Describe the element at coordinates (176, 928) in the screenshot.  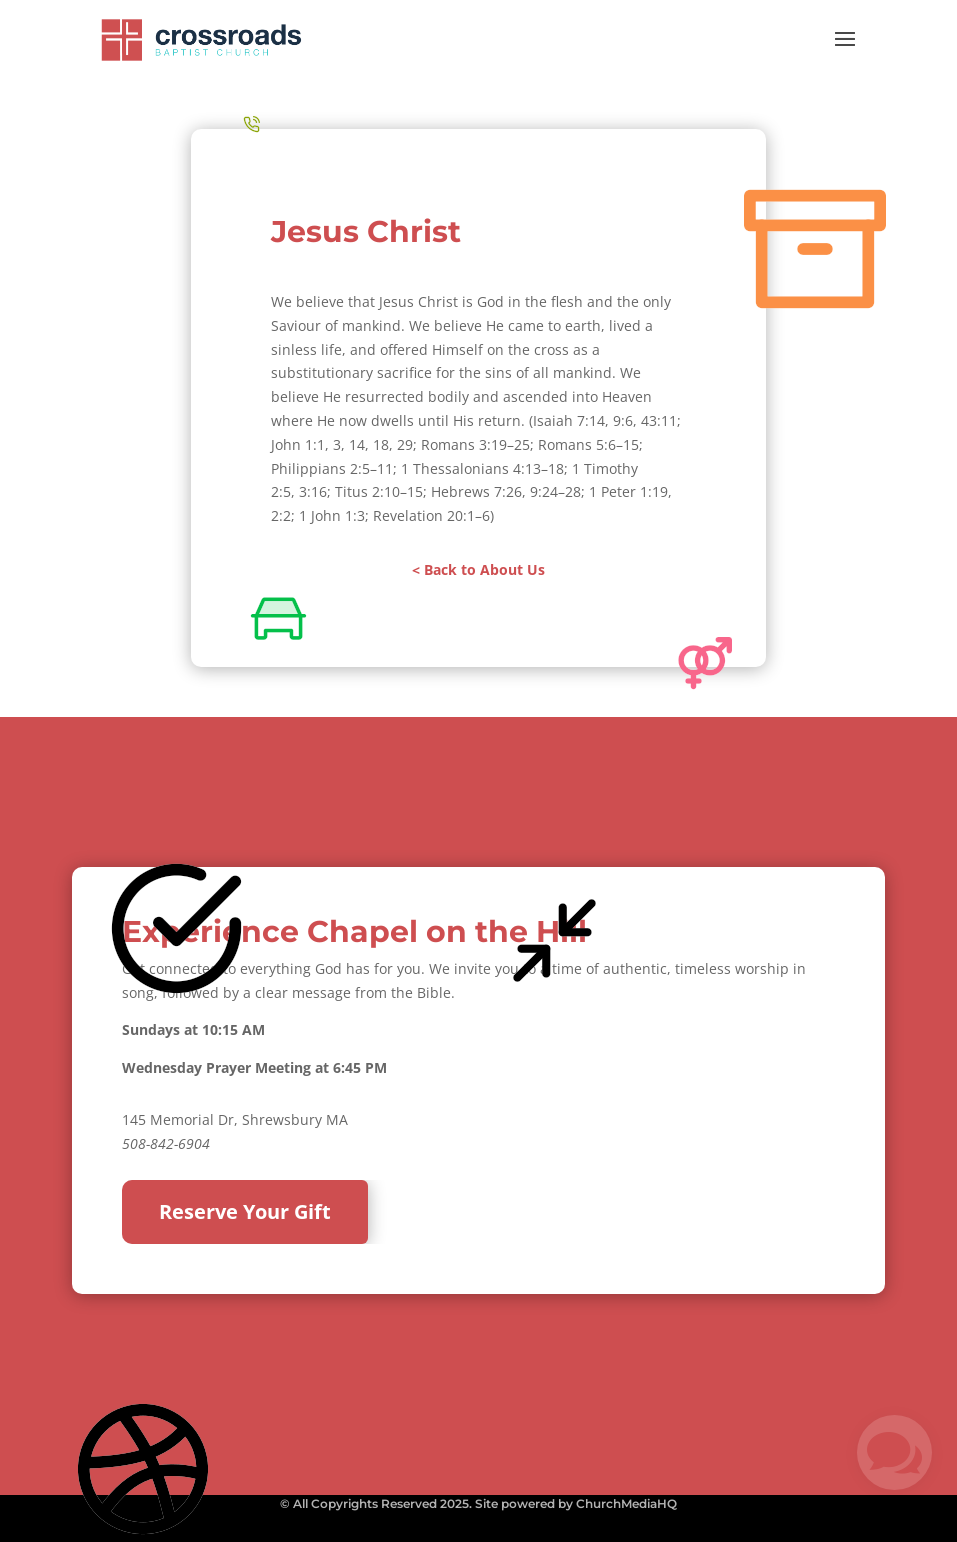
I see `indicates task or action completed successfully` at that location.